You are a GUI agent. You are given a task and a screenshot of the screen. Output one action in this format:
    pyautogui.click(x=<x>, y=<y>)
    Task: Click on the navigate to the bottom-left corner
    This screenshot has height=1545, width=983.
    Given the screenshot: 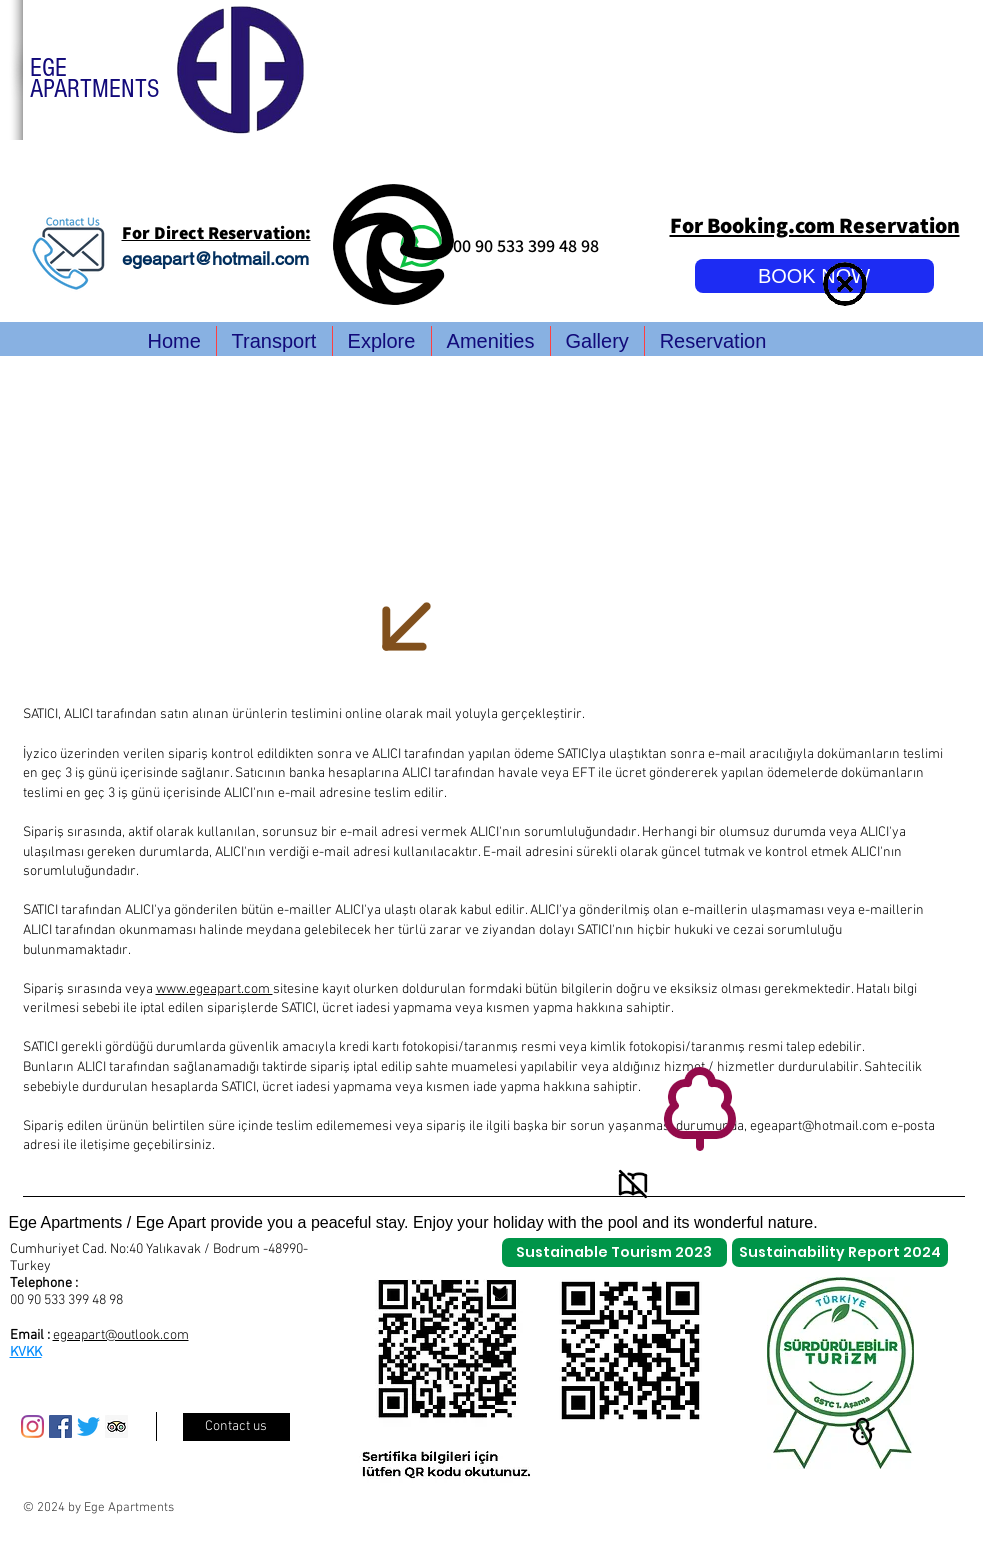 What is the action you would take?
    pyautogui.click(x=406, y=626)
    